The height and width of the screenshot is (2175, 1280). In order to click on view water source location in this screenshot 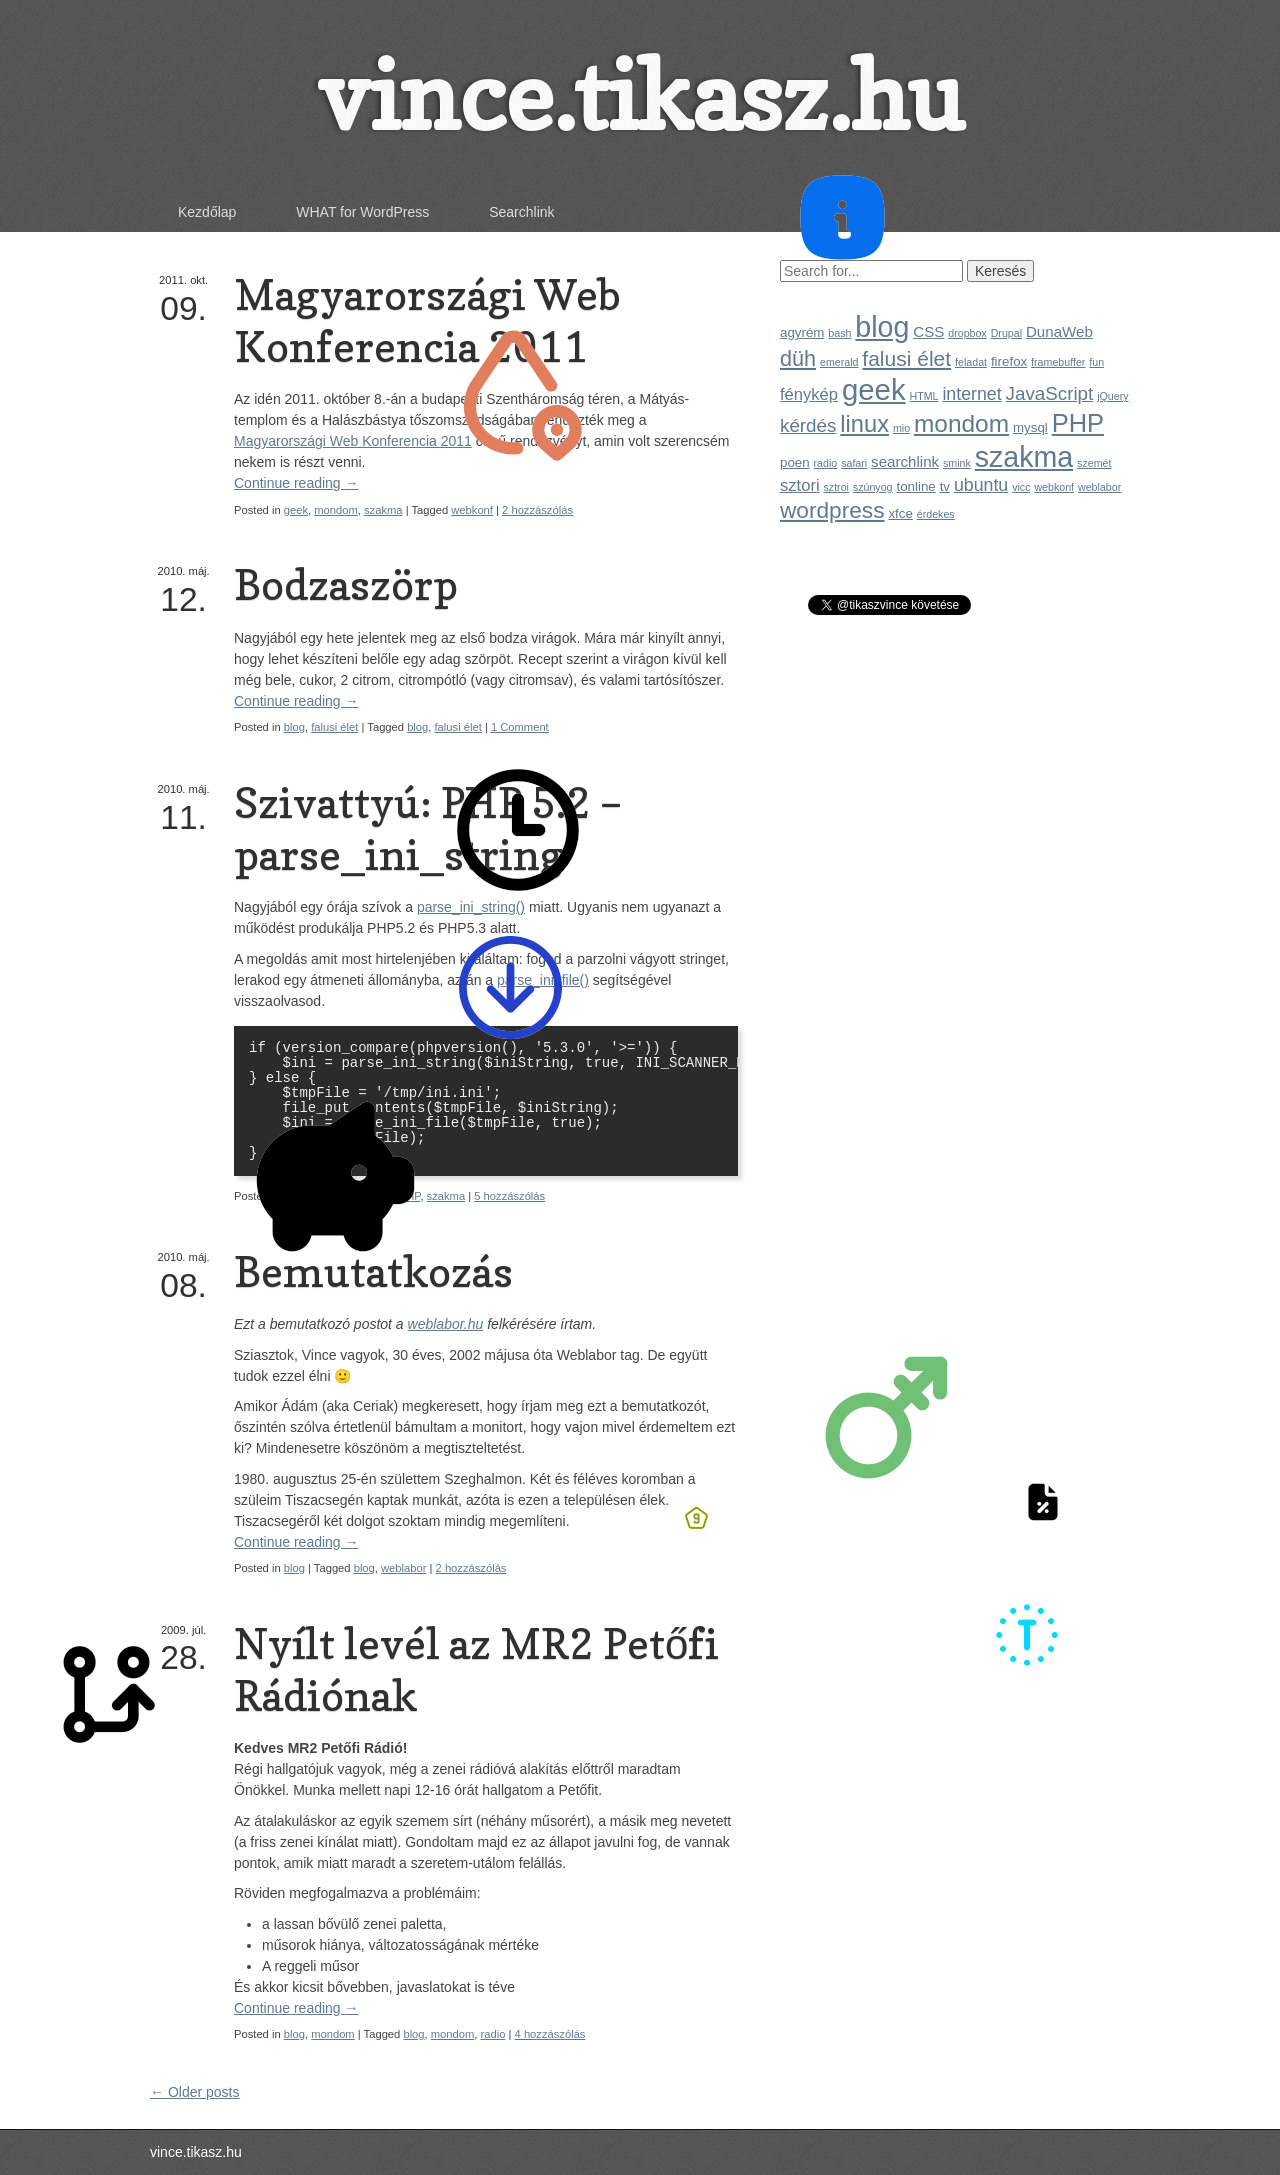, I will do `click(513, 392)`.